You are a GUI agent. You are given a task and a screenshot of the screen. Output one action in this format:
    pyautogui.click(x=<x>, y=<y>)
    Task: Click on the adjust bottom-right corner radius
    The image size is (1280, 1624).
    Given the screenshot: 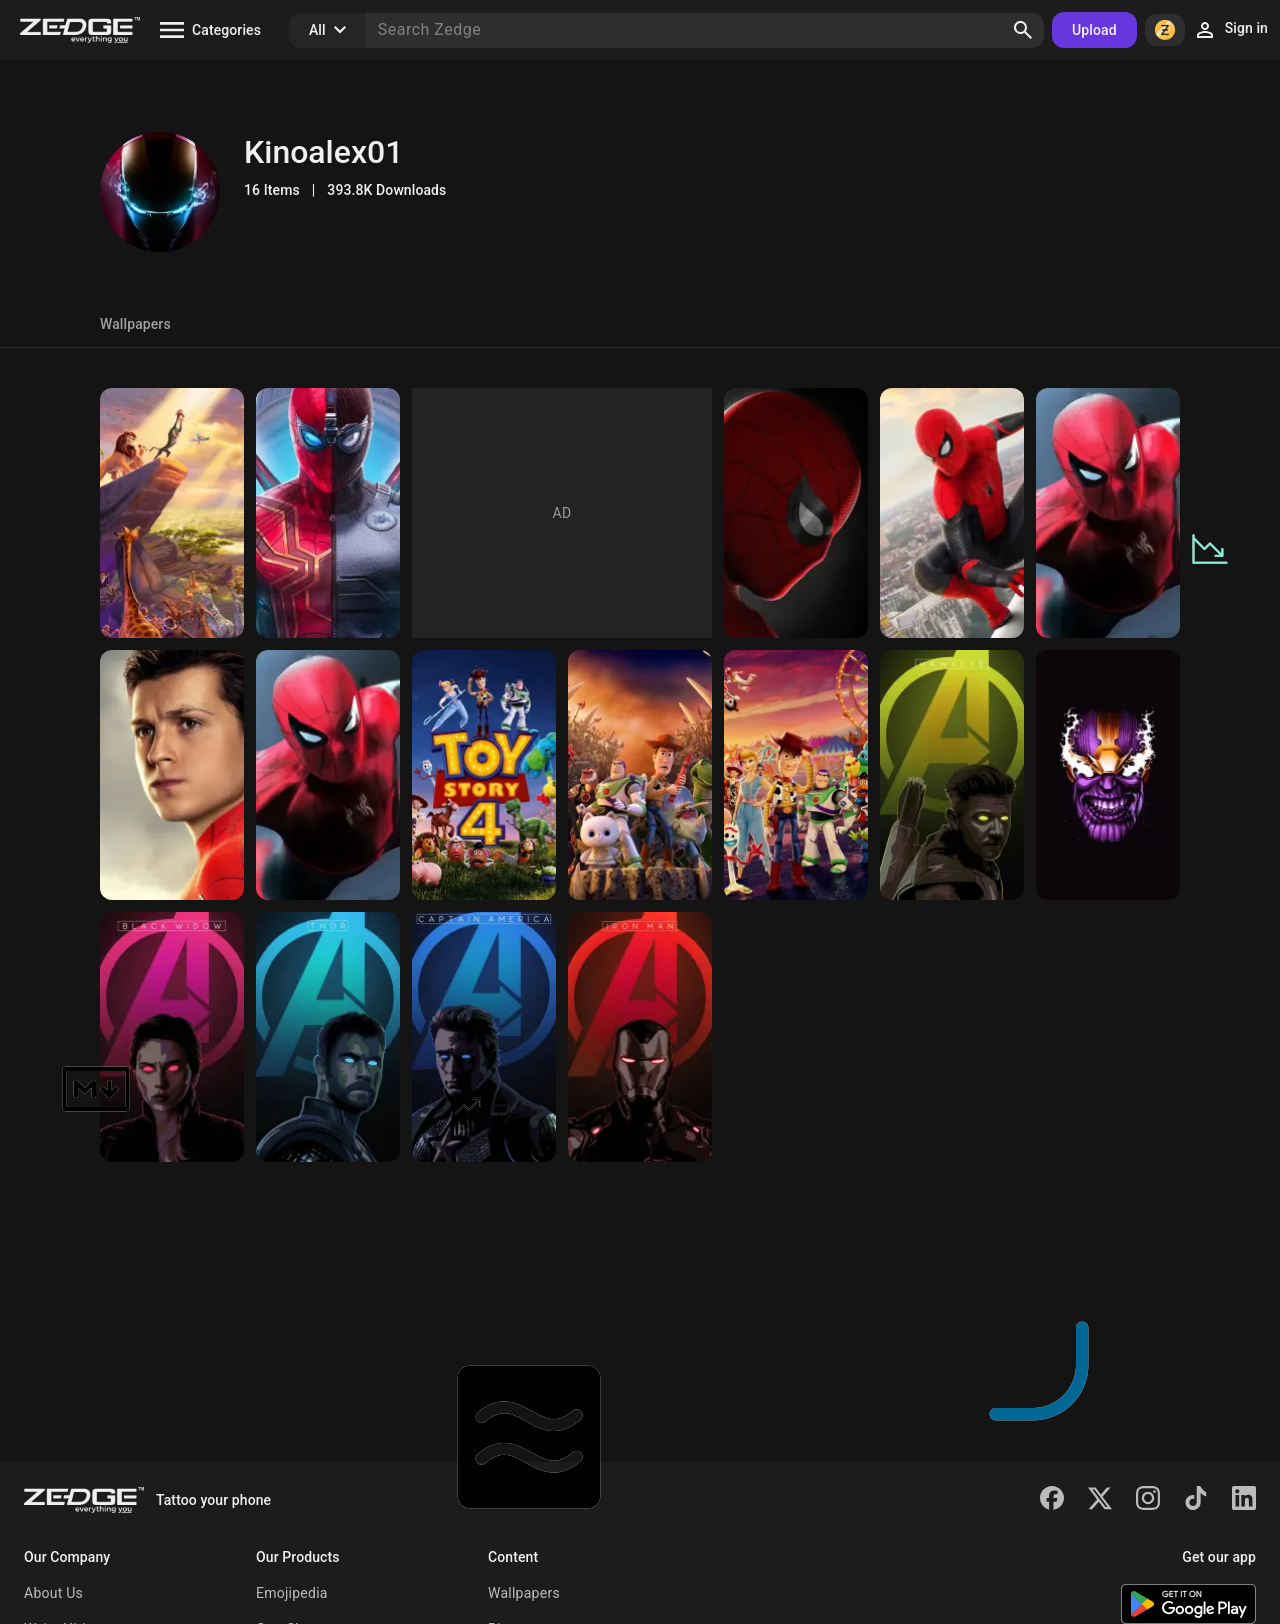 What is the action you would take?
    pyautogui.click(x=1039, y=1371)
    